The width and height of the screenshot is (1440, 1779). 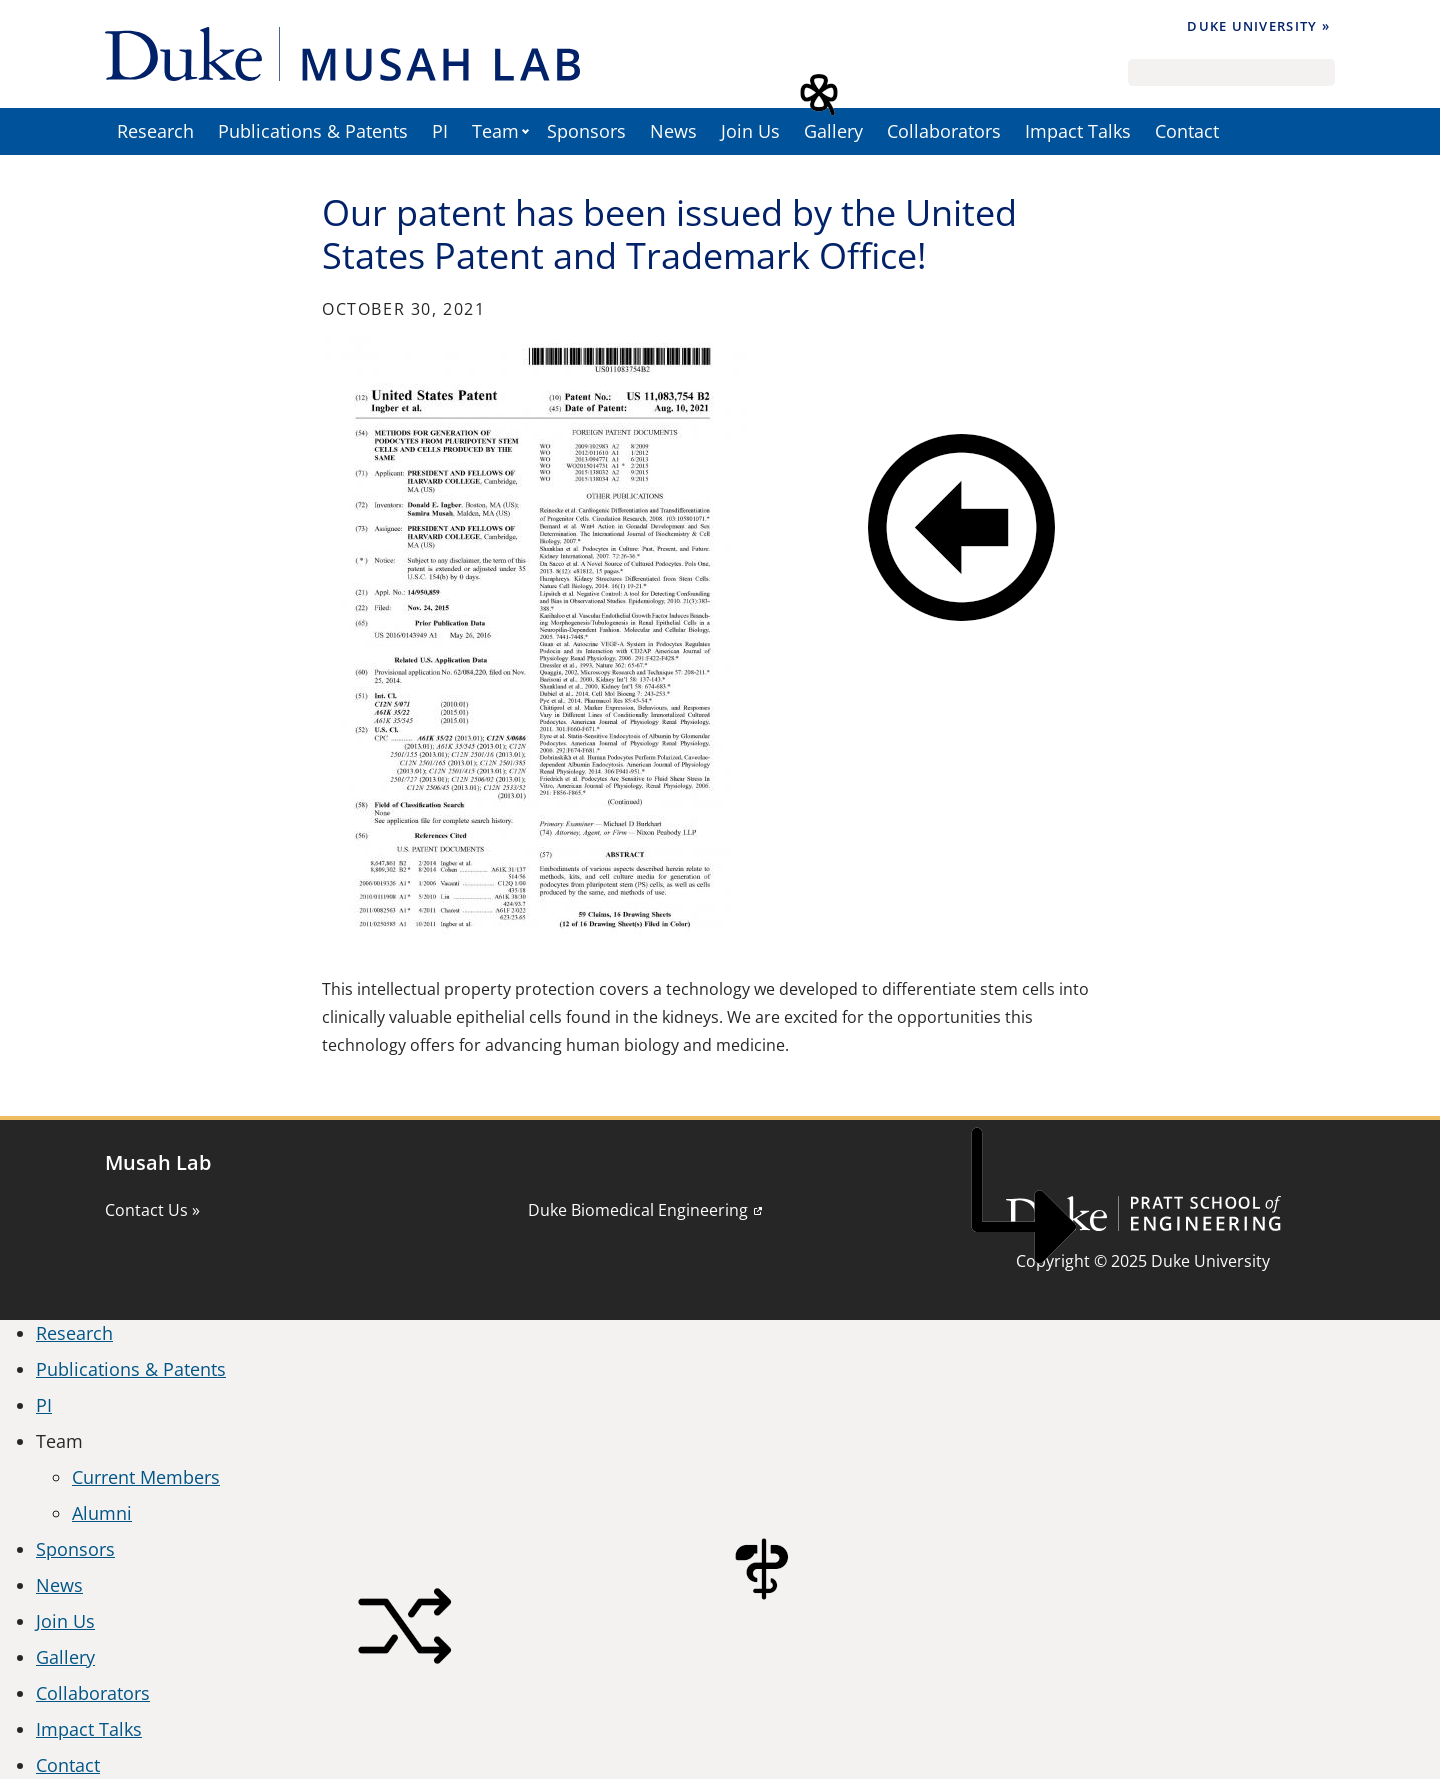 I want to click on indicates a luck or chance-based feature, so click(x=819, y=94).